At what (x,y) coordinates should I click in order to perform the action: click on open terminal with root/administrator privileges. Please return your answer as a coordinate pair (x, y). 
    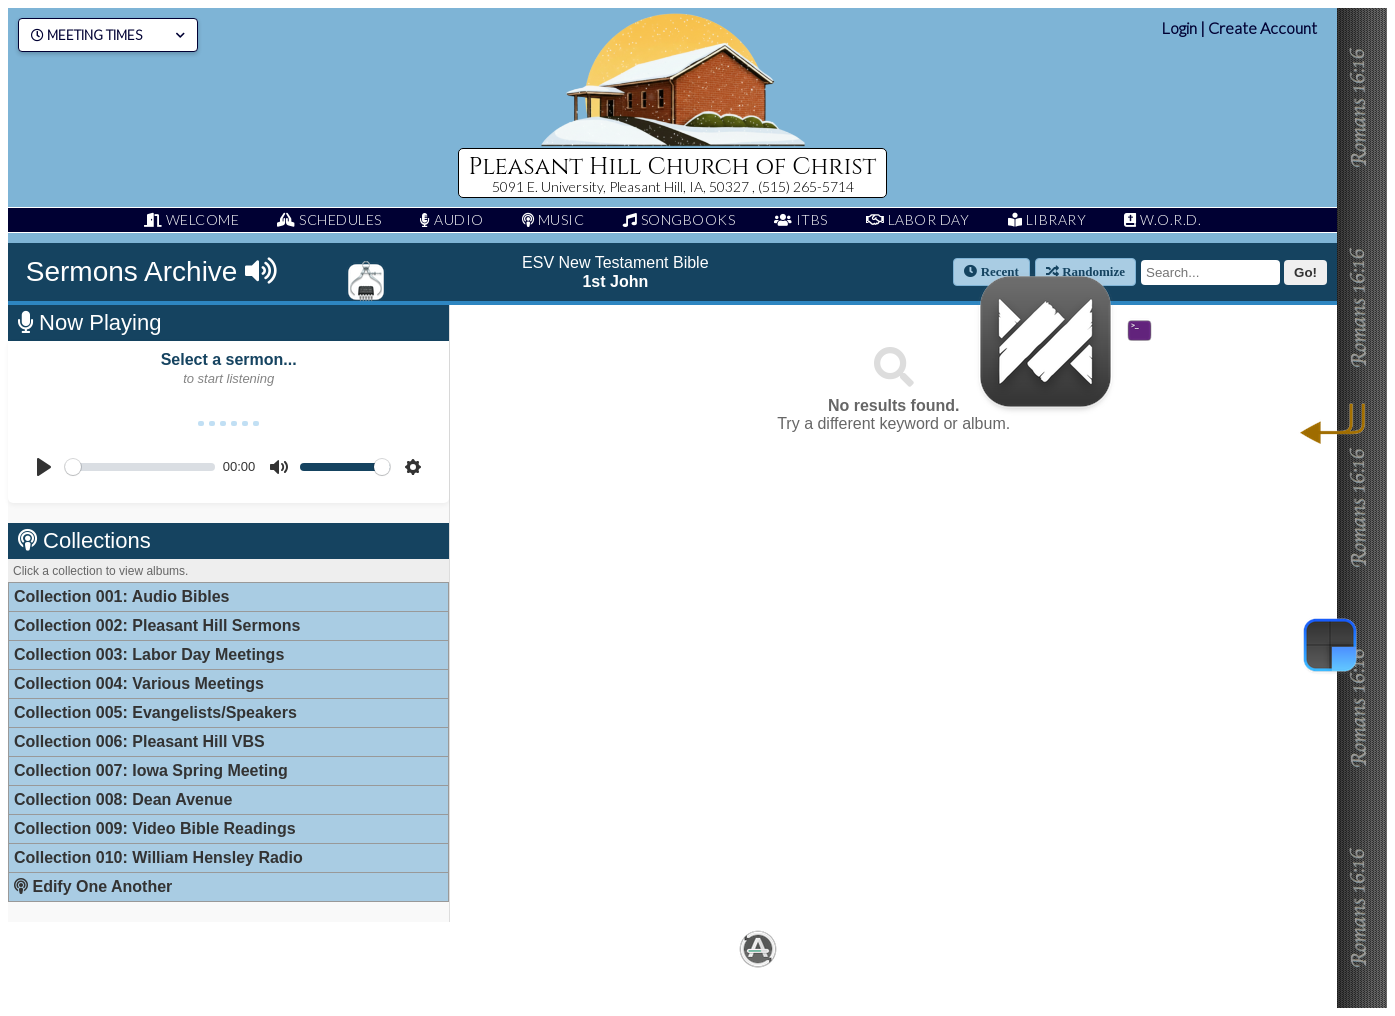
    Looking at the image, I should click on (1139, 330).